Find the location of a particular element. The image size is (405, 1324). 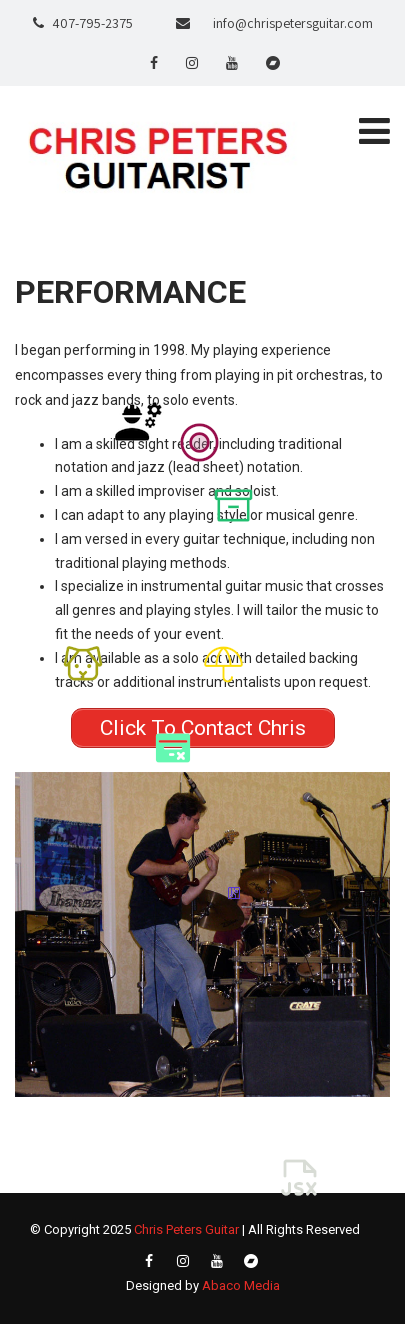

access pet-related features or settings is located at coordinates (83, 664).